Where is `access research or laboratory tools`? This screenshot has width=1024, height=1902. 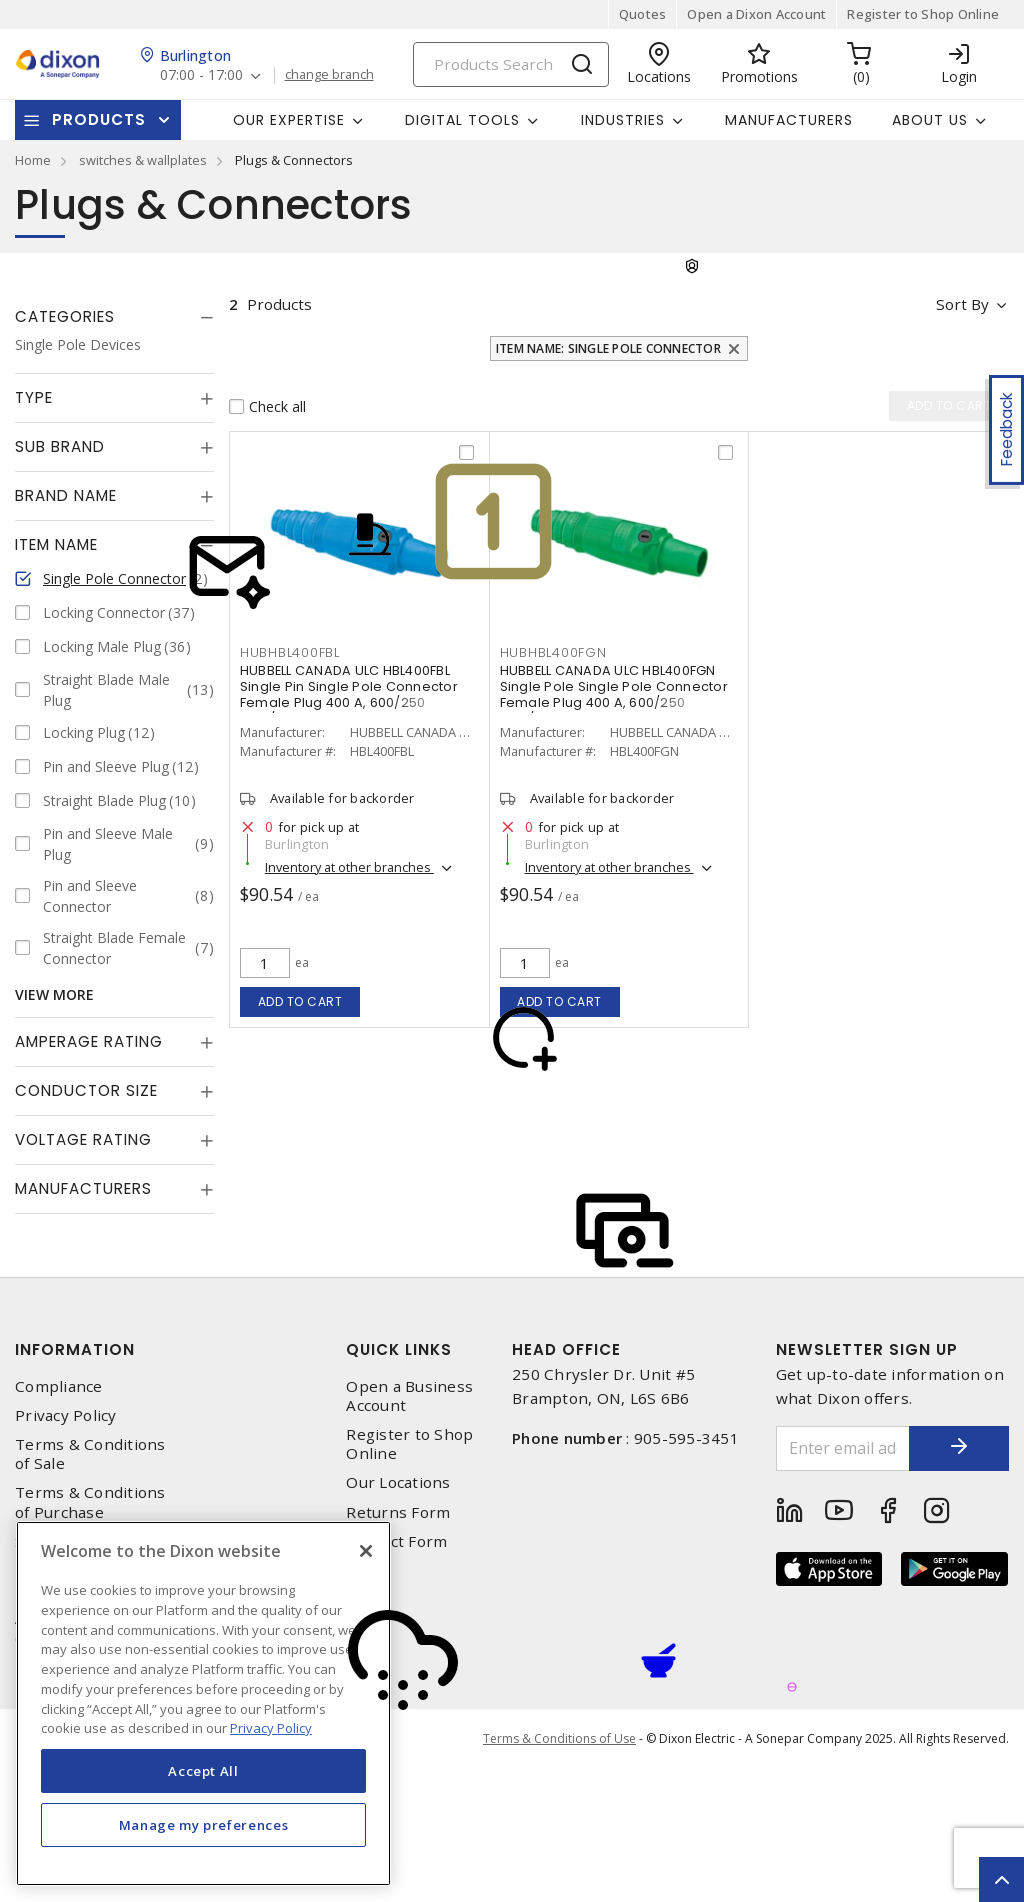 access research or laboratory tools is located at coordinates (370, 536).